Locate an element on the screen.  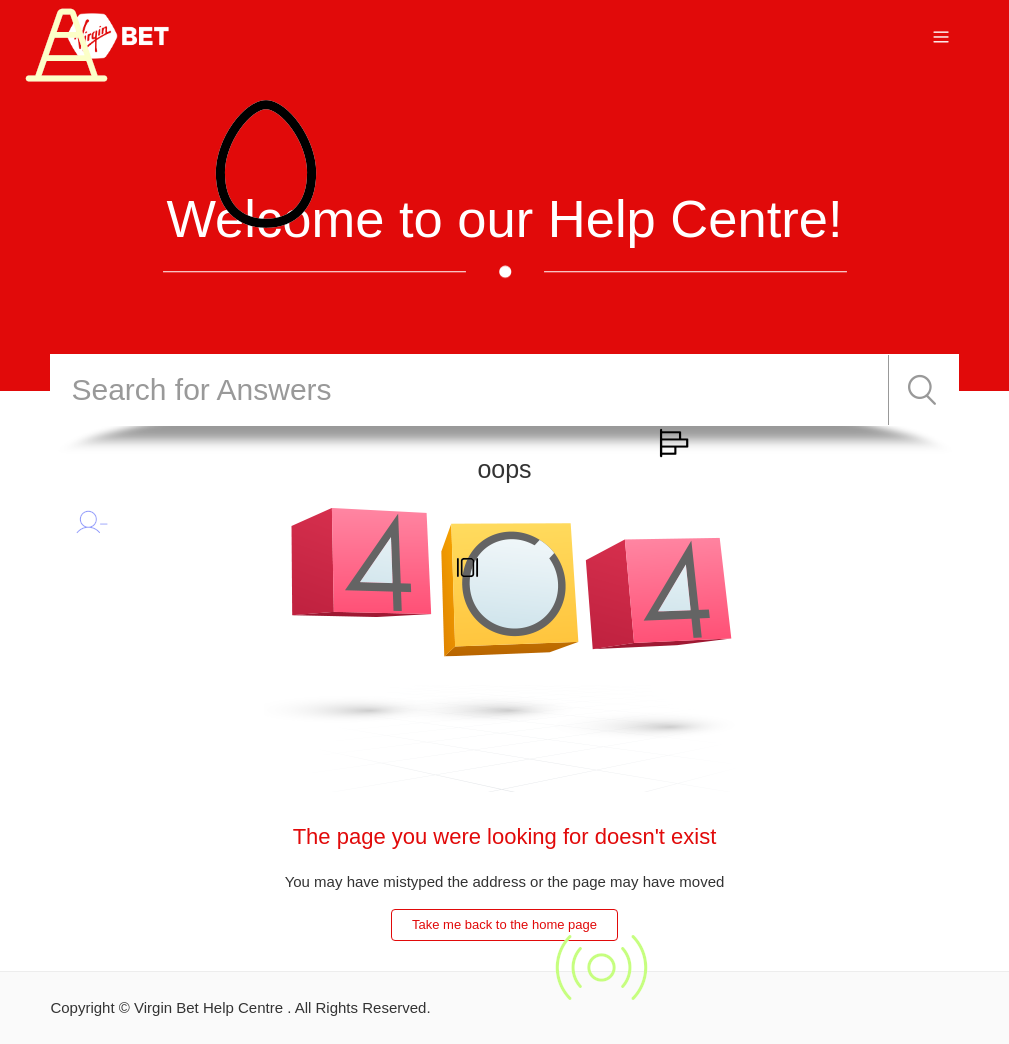
indicates an area under construction or maintenance is located at coordinates (66, 46).